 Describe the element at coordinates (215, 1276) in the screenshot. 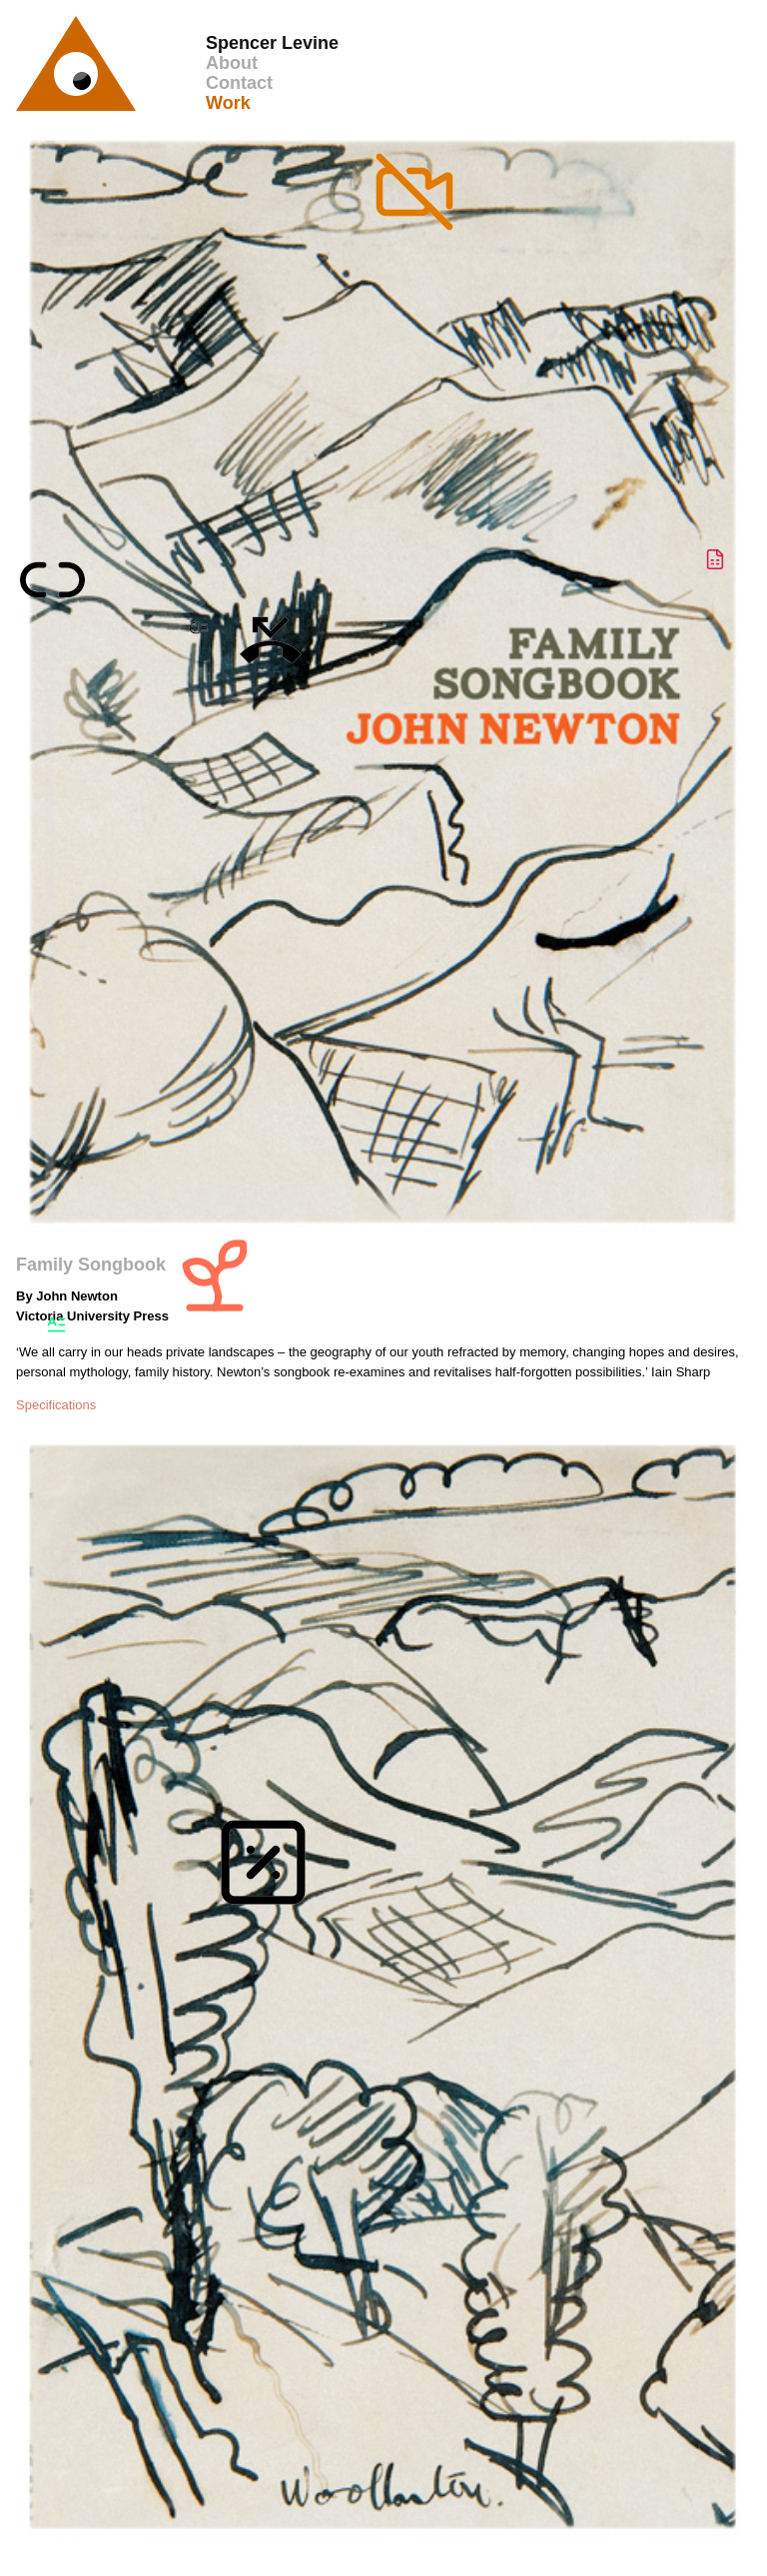

I see `indicates growth or progress` at that location.